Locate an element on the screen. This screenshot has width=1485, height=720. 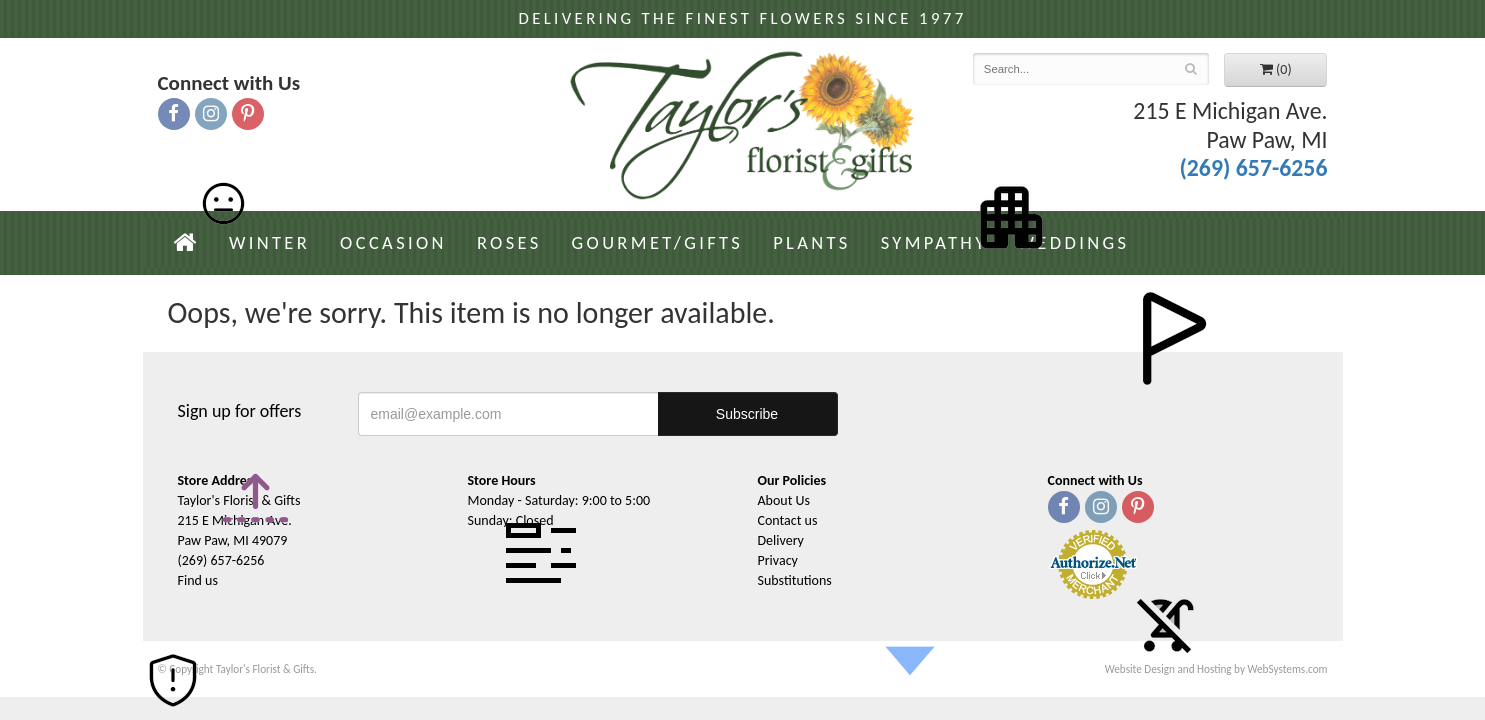
collapse content upward is located at coordinates (255, 498).